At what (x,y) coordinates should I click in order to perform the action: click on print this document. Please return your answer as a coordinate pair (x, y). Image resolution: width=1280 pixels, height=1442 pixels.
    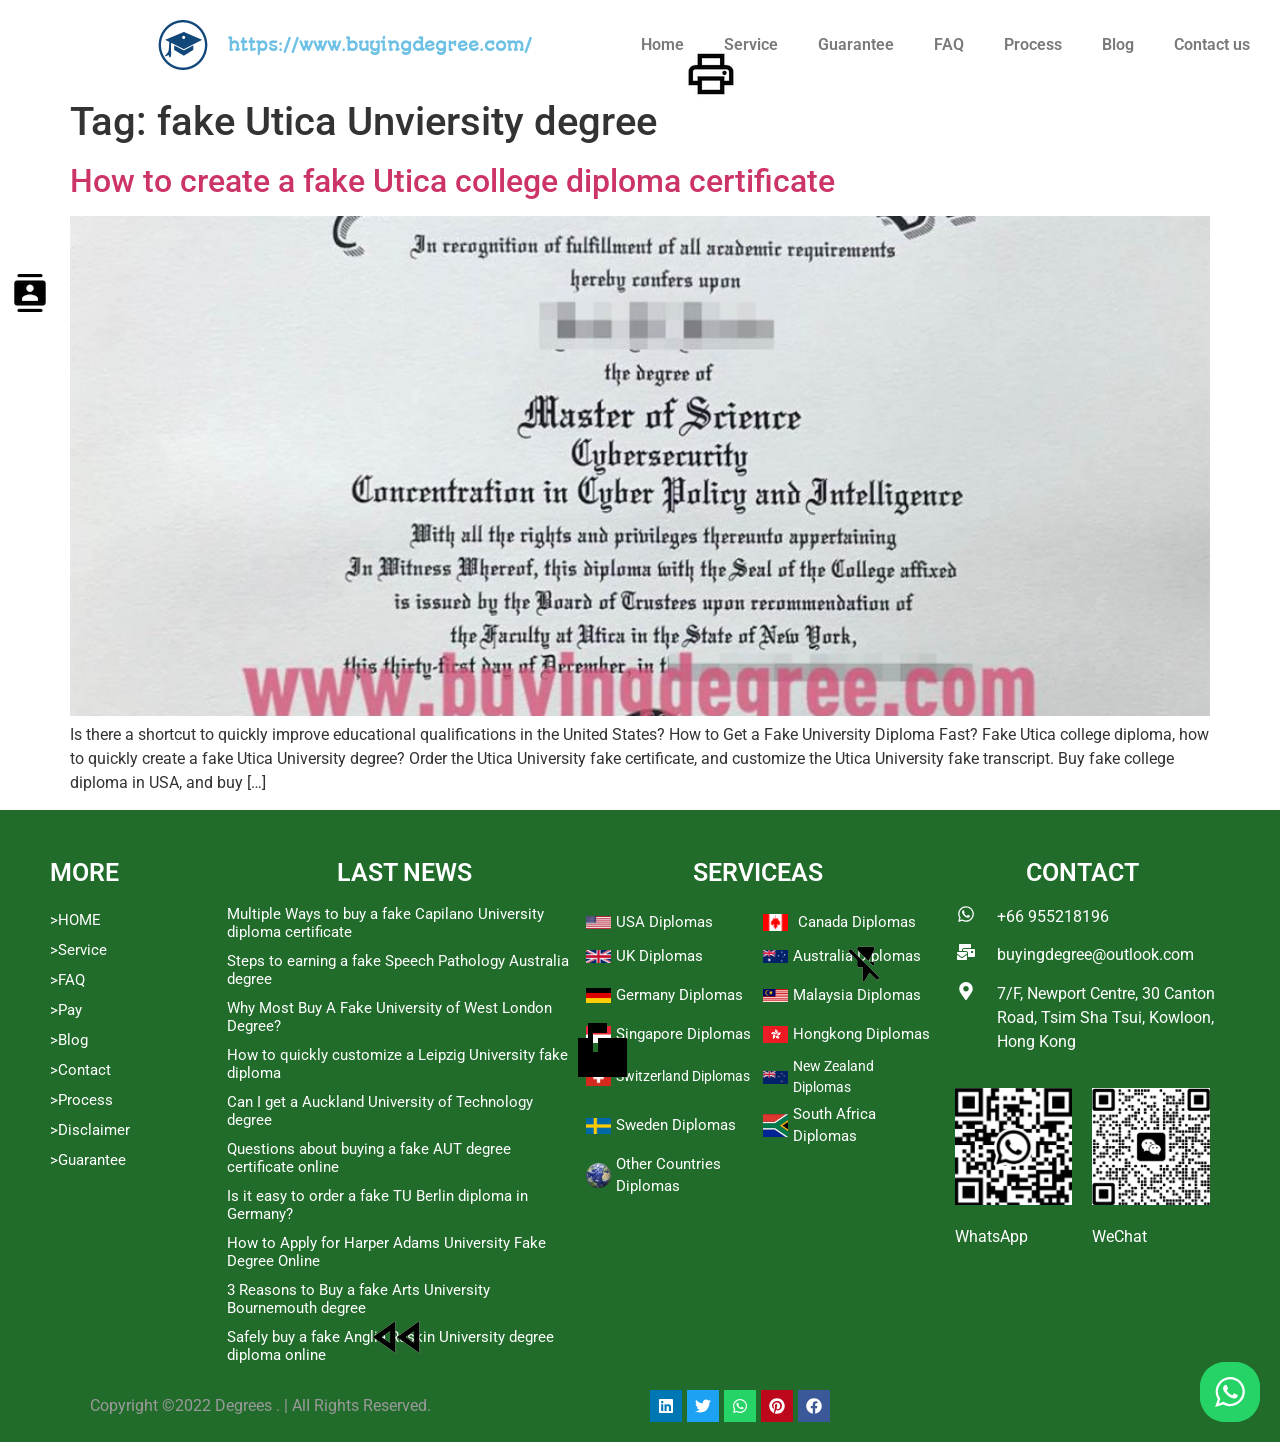
    Looking at the image, I should click on (711, 74).